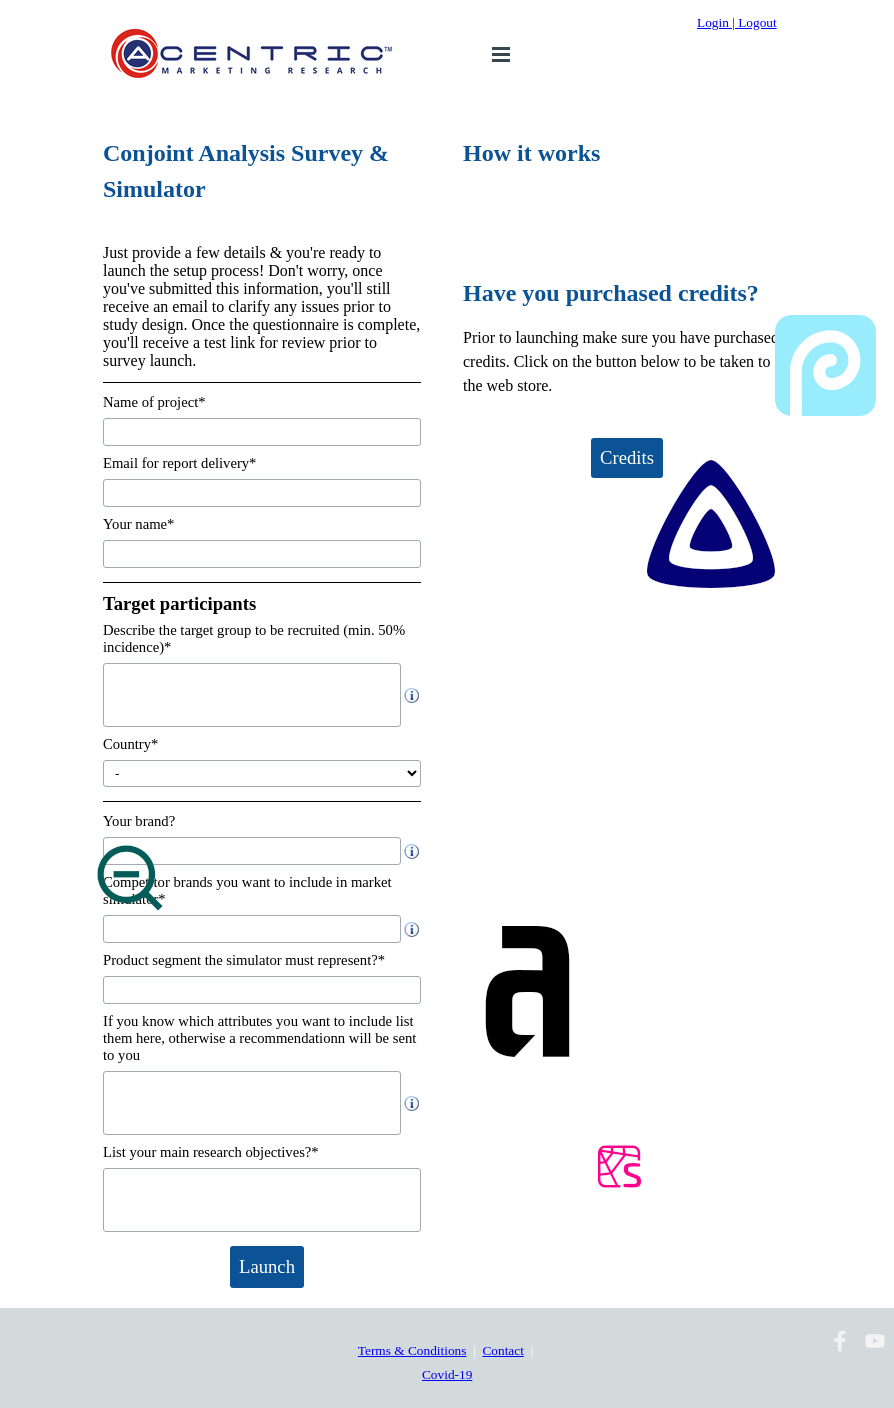 The image size is (894, 1408). I want to click on appian brand logo, so click(527, 991).